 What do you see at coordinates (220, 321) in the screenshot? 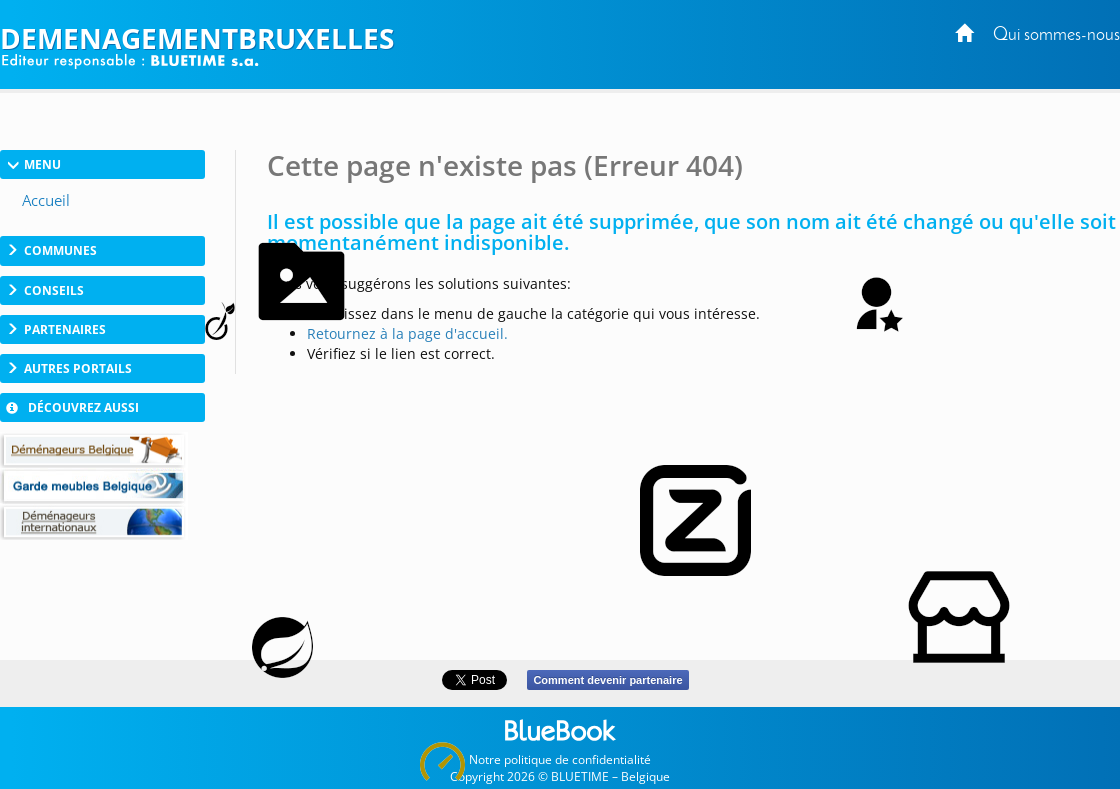
I see `visit or connect to Viadeo professional network` at bounding box center [220, 321].